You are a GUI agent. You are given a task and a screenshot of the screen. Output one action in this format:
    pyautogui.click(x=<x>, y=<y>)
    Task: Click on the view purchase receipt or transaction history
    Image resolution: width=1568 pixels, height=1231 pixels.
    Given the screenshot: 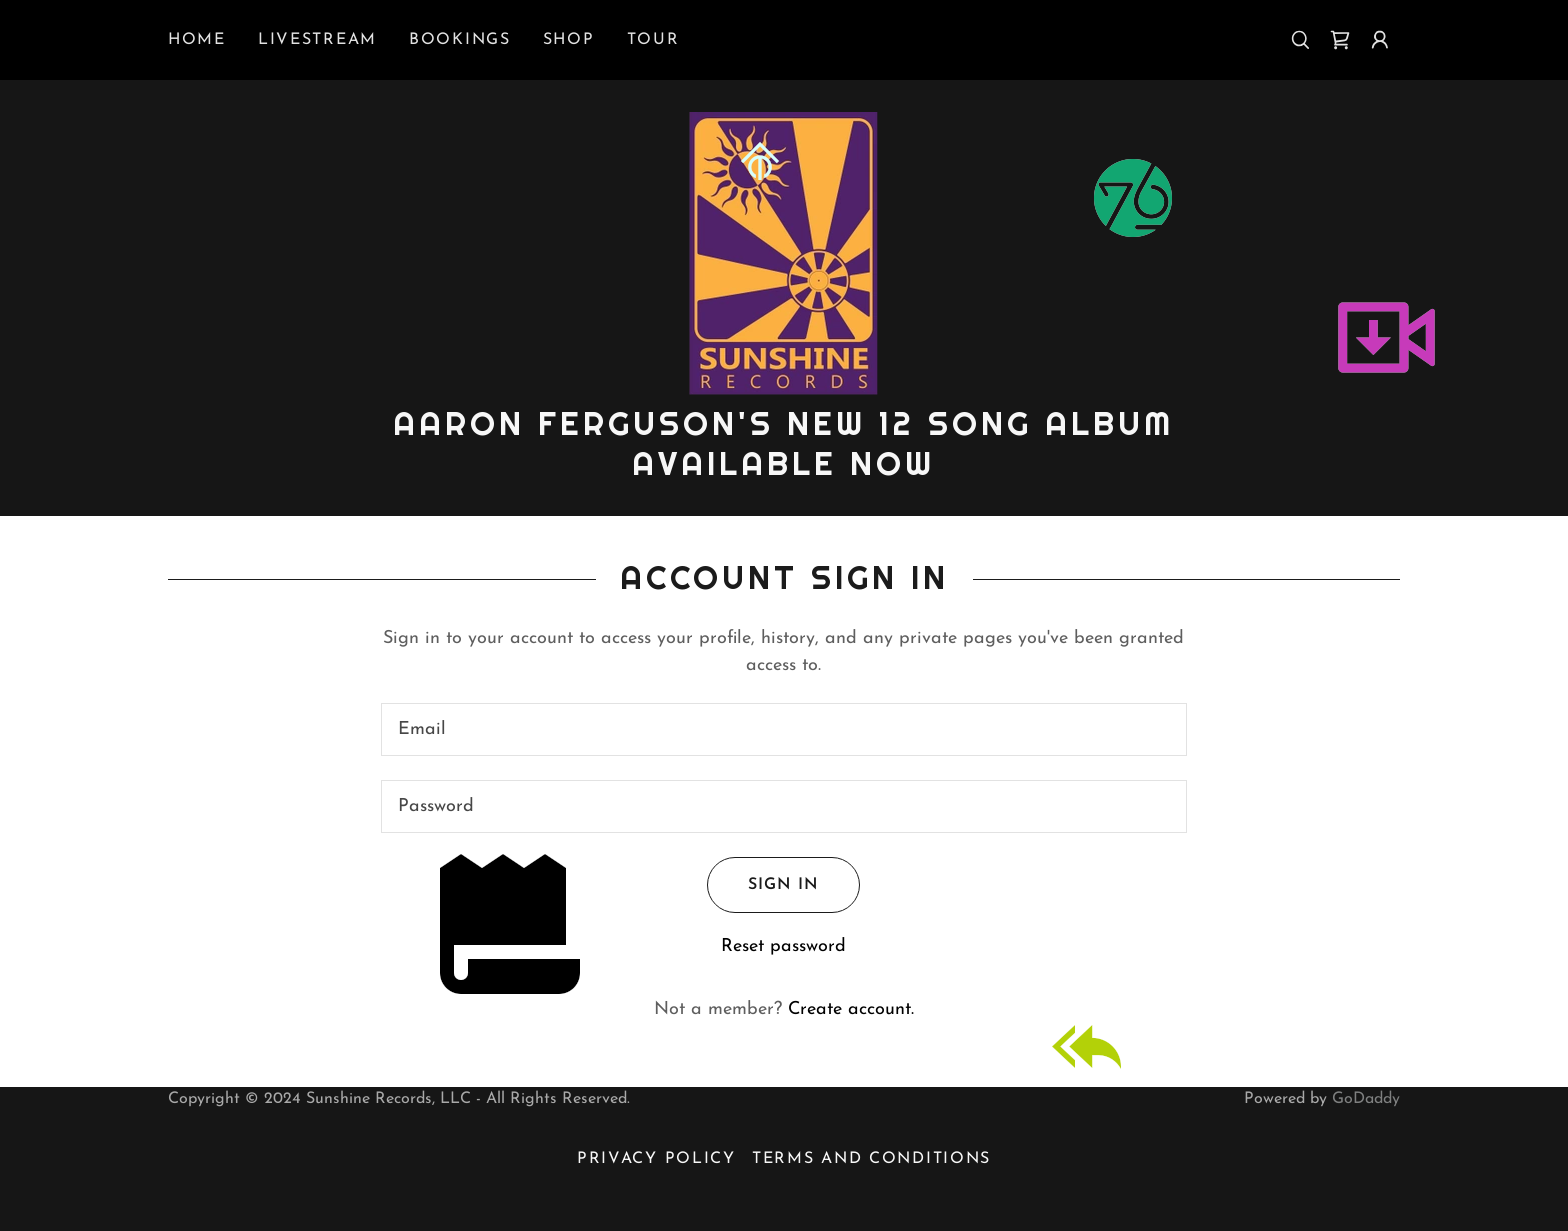 What is the action you would take?
    pyautogui.click(x=503, y=924)
    